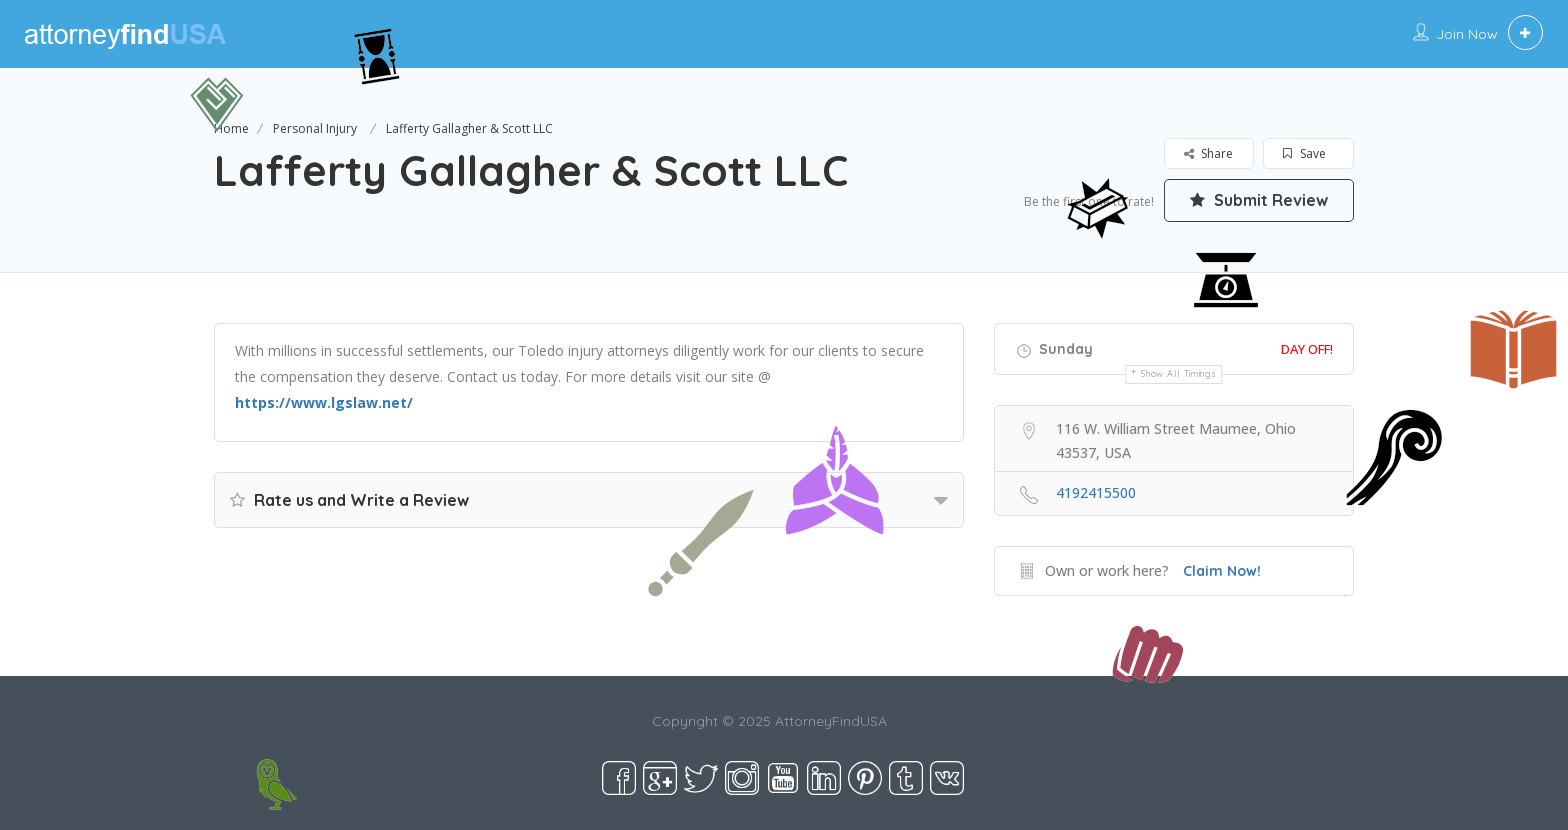 Image resolution: width=1568 pixels, height=830 pixels. I want to click on represents a barn owl character or creature in a game, so click(277, 784).